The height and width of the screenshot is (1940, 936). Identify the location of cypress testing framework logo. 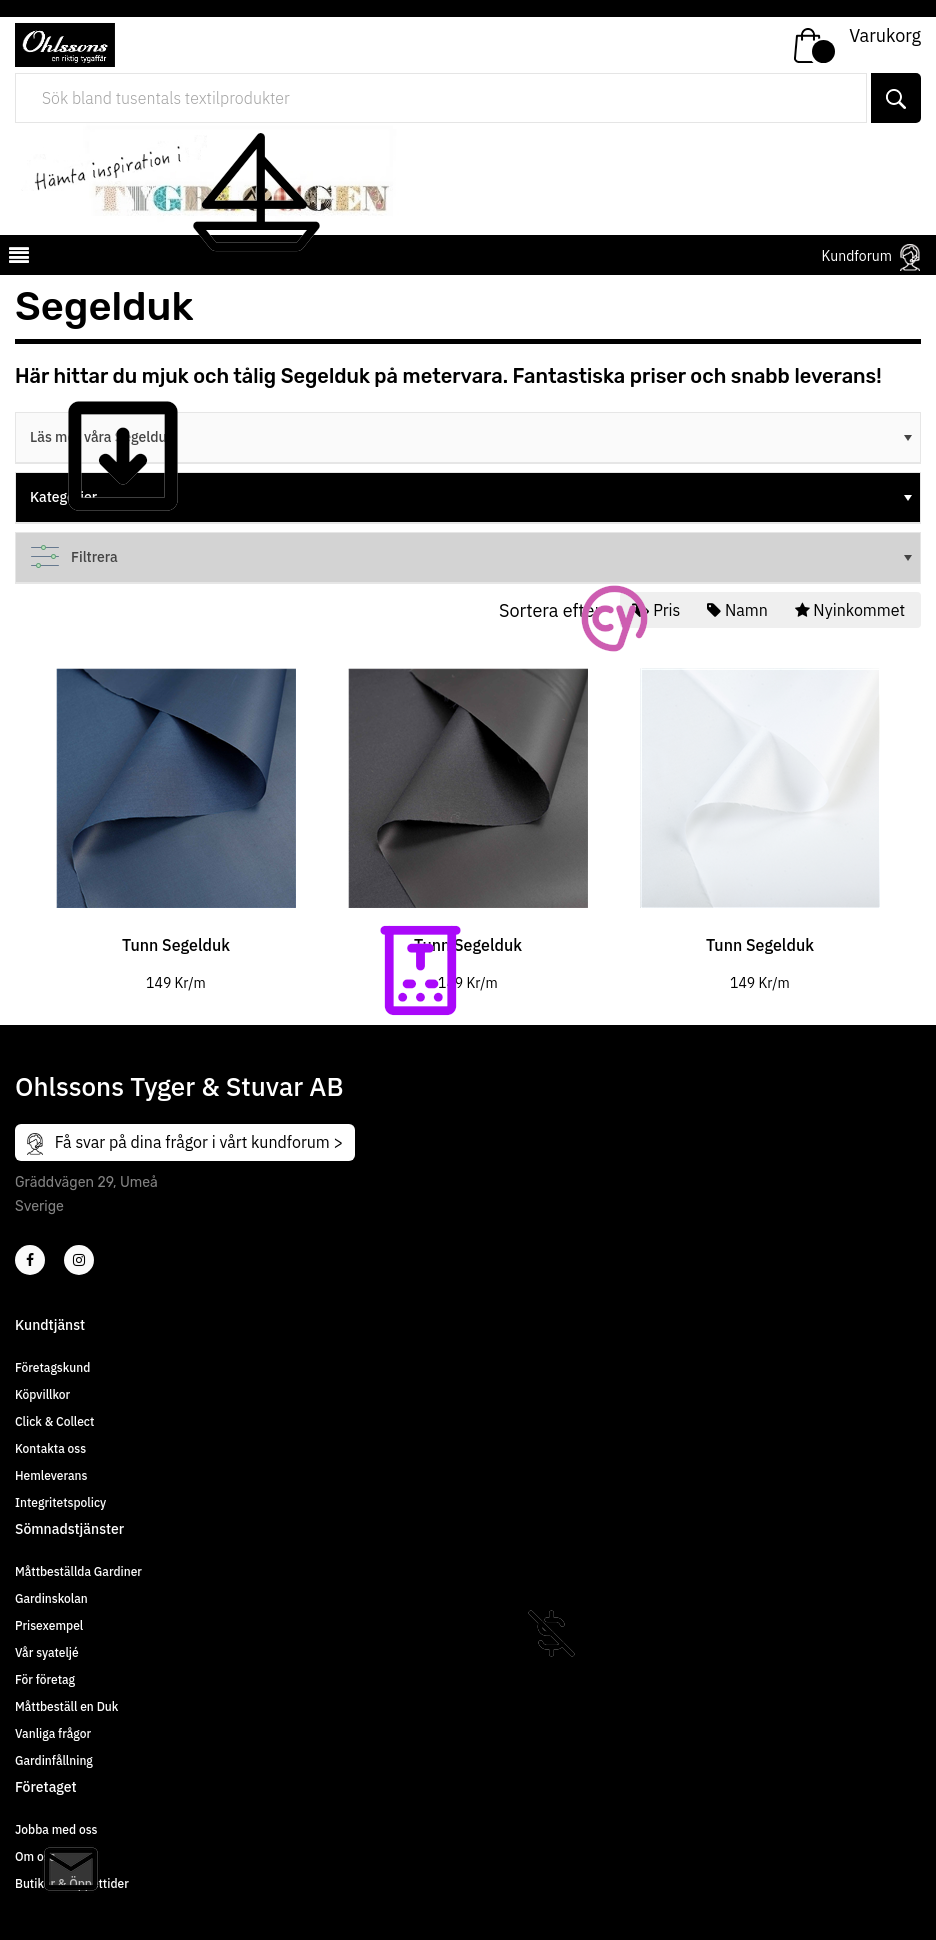
(614, 618).